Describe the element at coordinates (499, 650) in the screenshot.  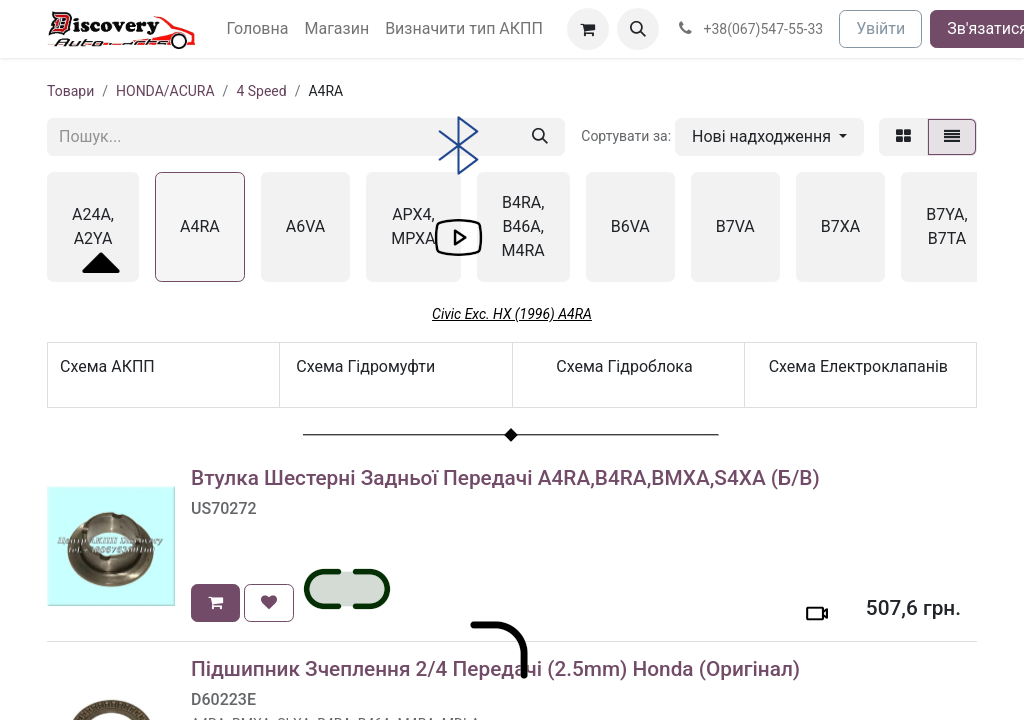
I see `set top-right corner radius` at that location.